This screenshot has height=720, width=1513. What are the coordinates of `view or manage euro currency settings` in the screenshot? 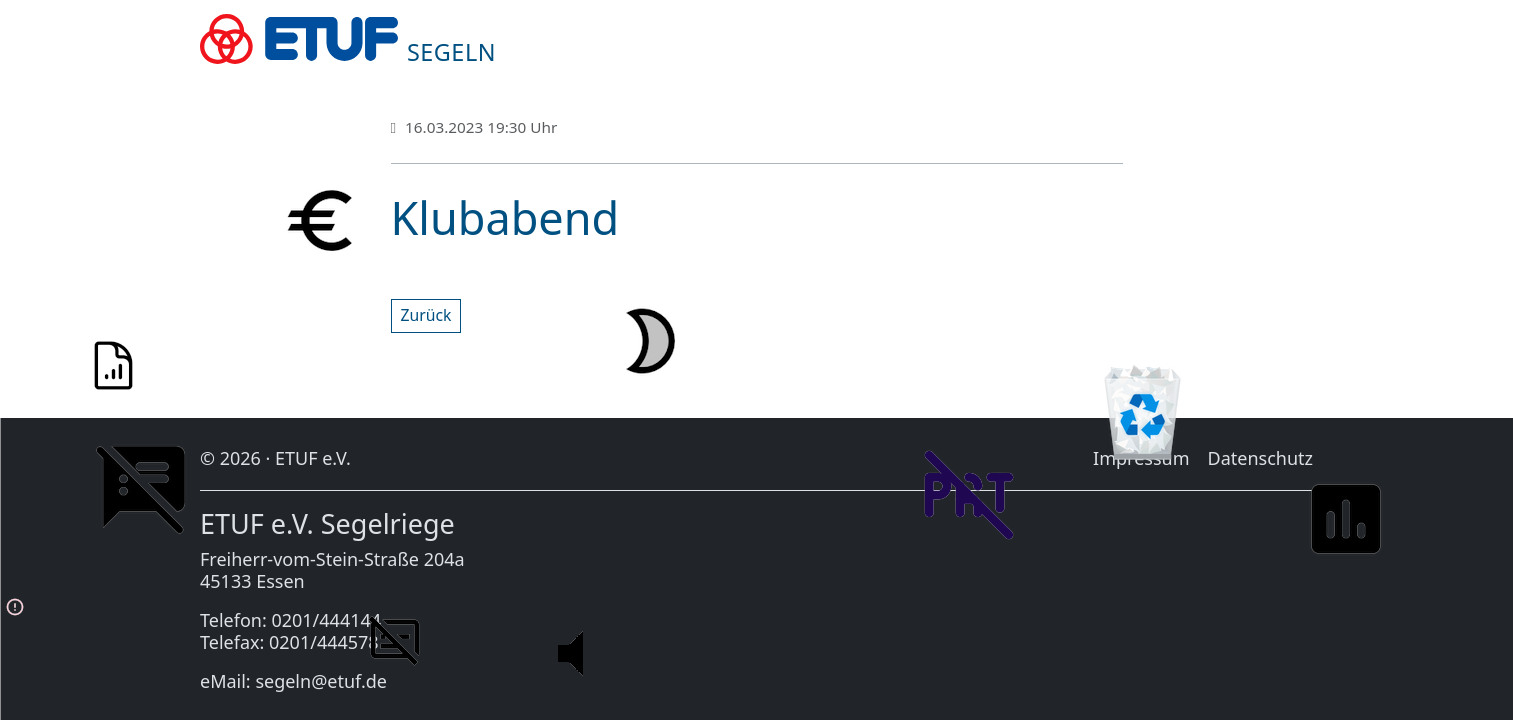 It's located at (321, 220).